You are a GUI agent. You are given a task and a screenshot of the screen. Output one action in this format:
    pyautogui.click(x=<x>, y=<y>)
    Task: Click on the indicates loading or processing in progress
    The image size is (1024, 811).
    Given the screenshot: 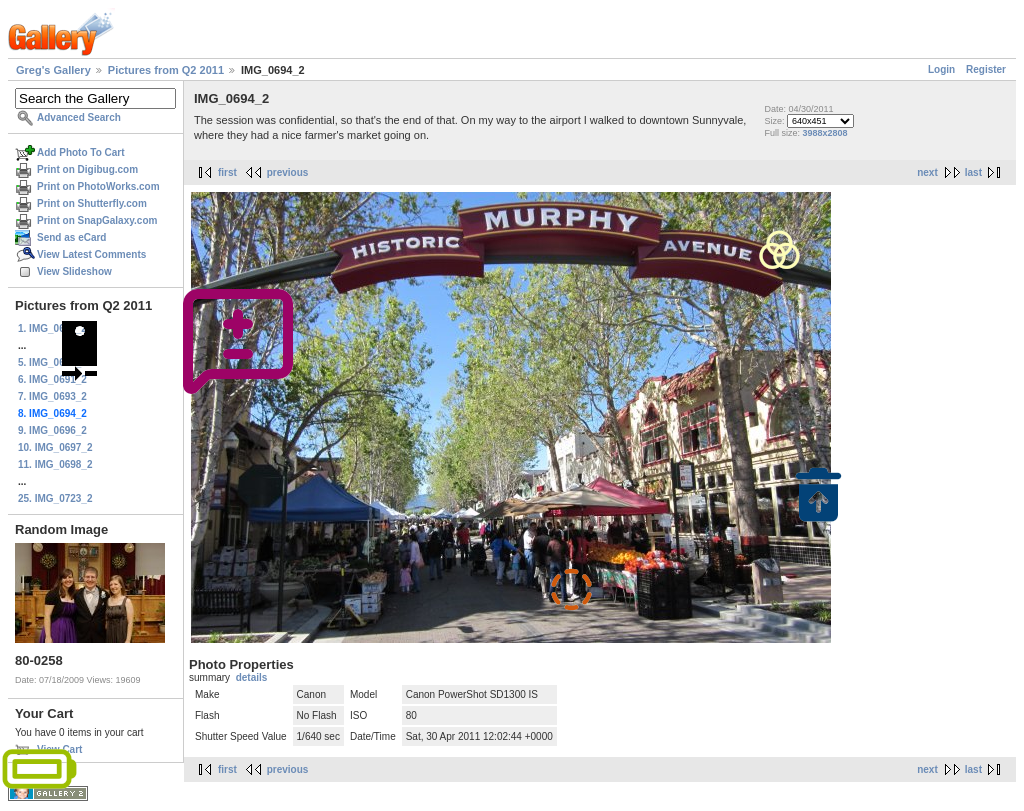 What is the action you would take?
    pyautogui.click(x=571, y=589)
    